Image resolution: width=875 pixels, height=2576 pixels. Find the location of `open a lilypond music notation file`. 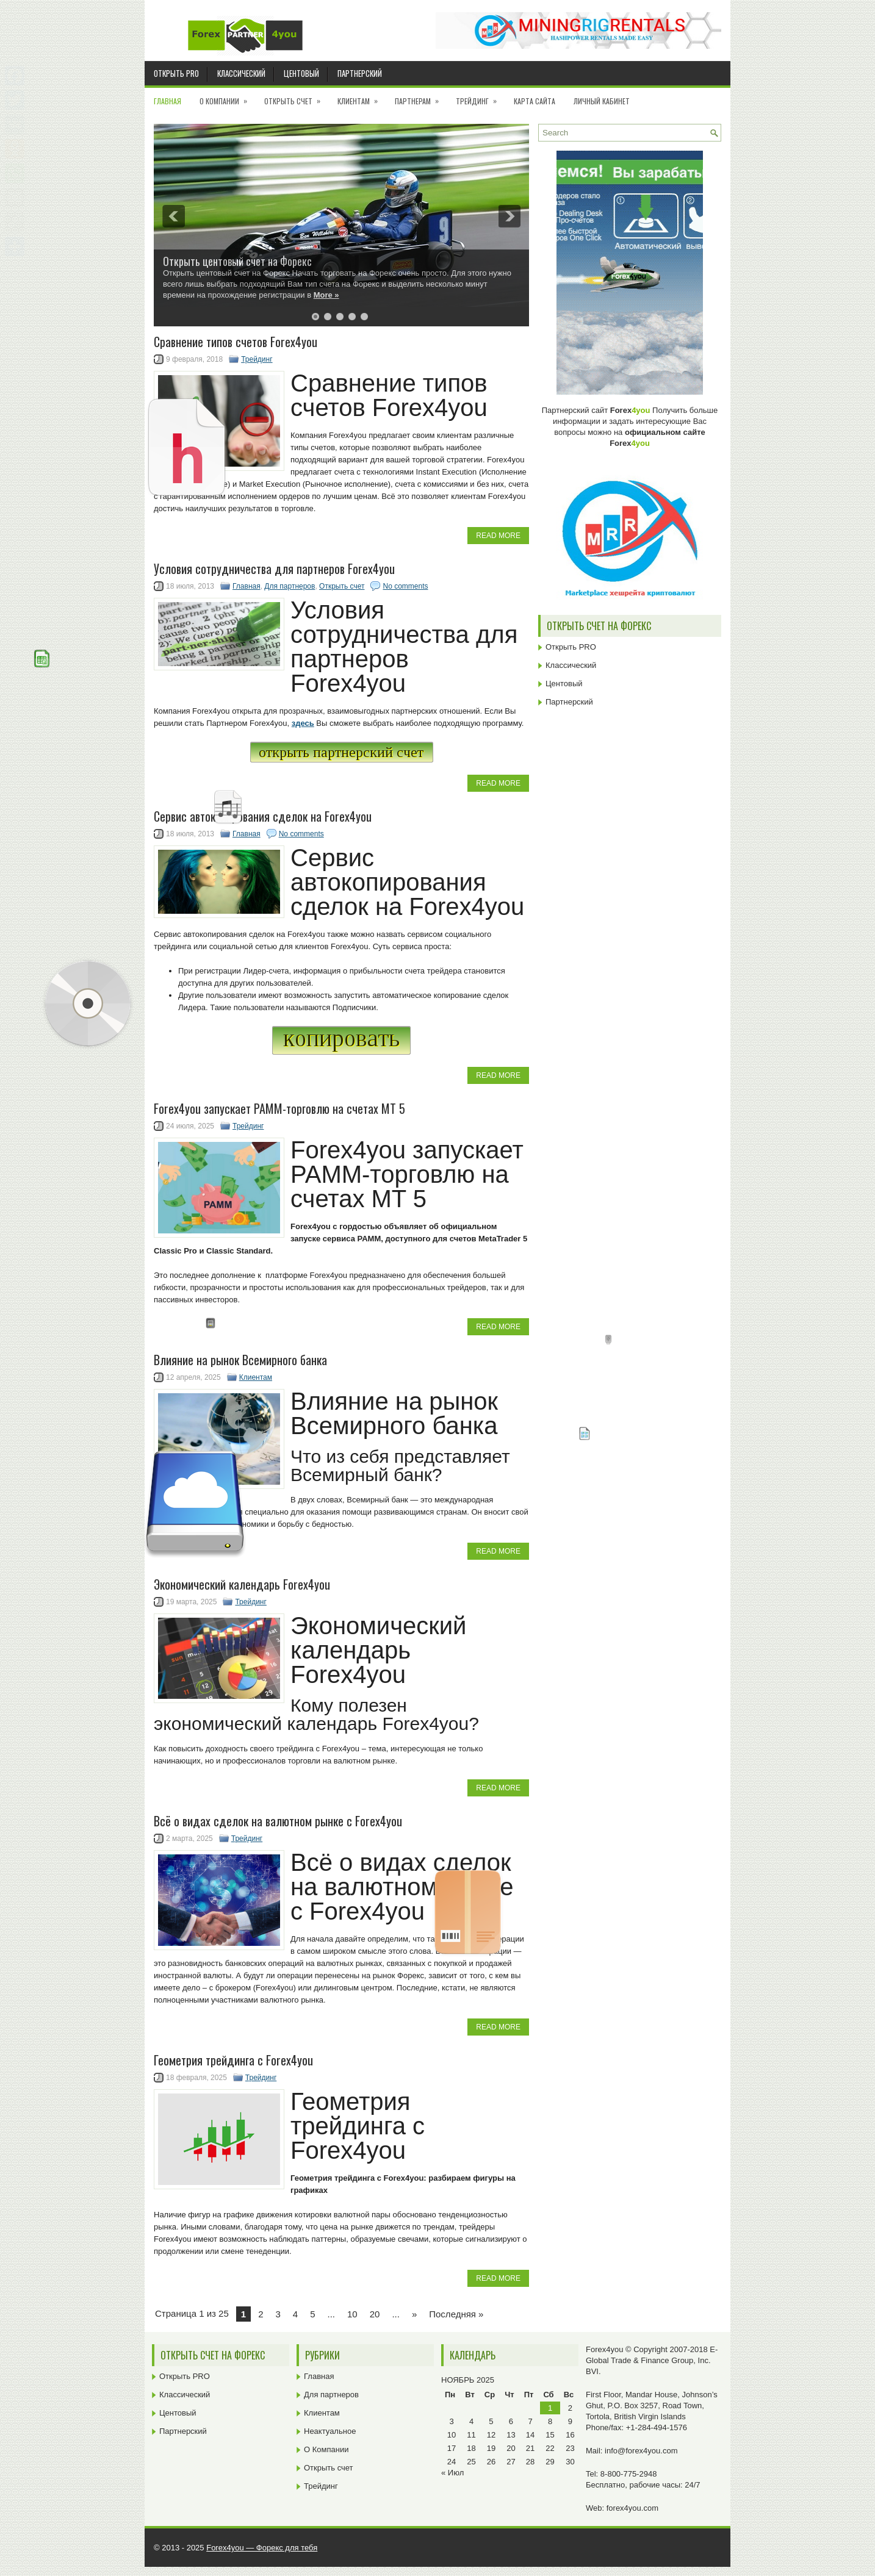

open a lilypond music notation file is located at coordinates (228, 806).